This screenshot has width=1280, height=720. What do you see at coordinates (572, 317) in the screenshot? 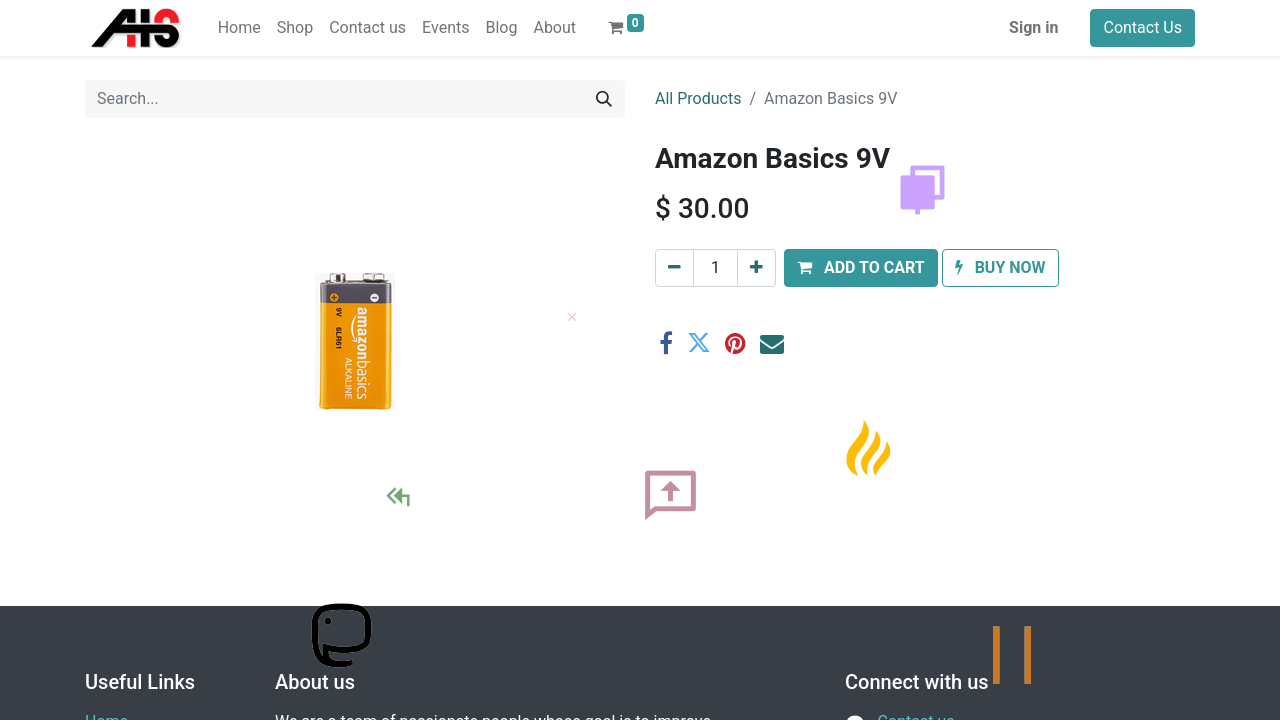
I see `close the current window or dialog` at bounding box center [572, 317].